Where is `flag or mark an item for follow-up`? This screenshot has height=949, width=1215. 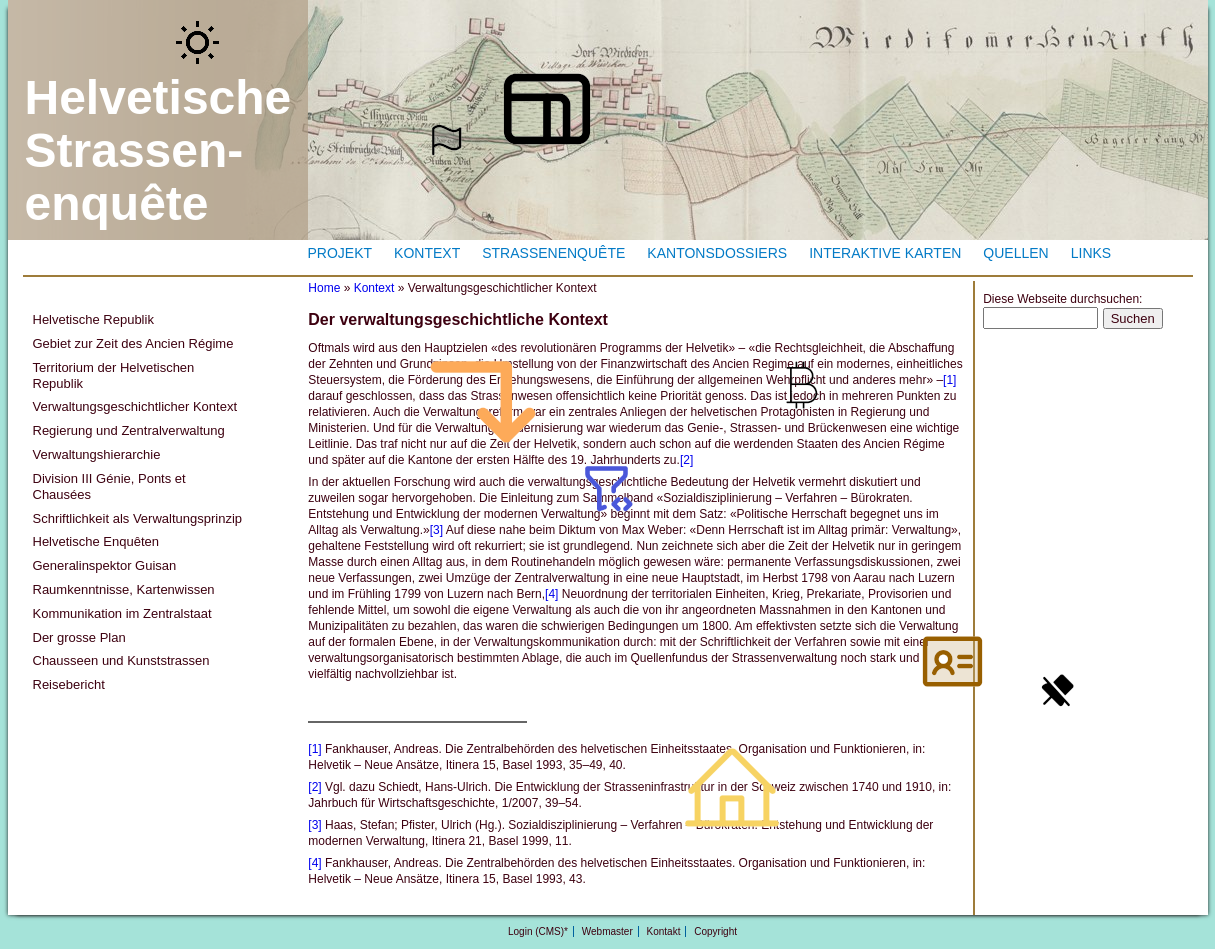
flag or mark an item for follow-up is located at coordinates (445, 139).